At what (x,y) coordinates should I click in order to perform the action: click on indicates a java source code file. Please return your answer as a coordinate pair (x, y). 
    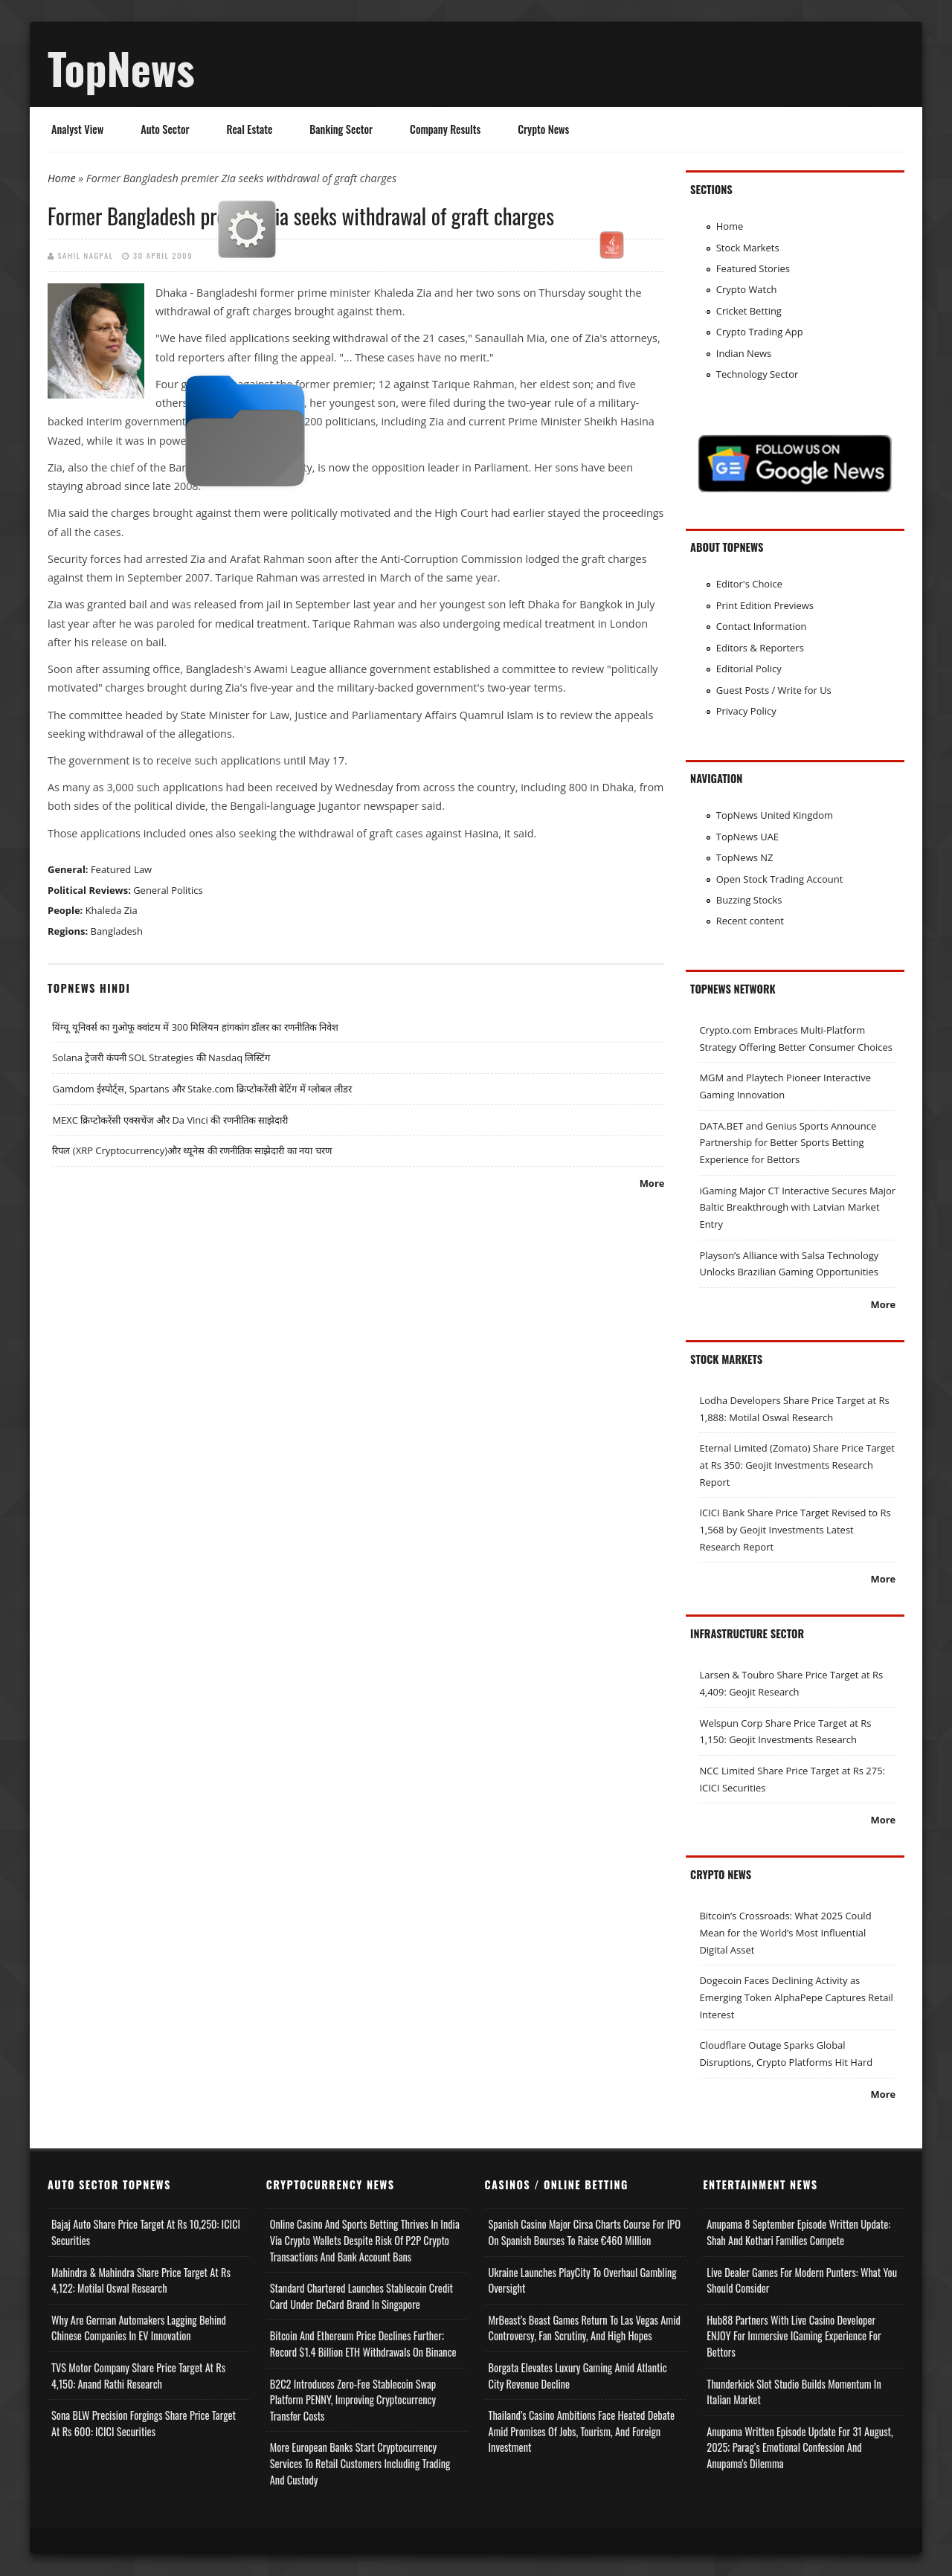
    Looking at the image, I should click on (611, 245).